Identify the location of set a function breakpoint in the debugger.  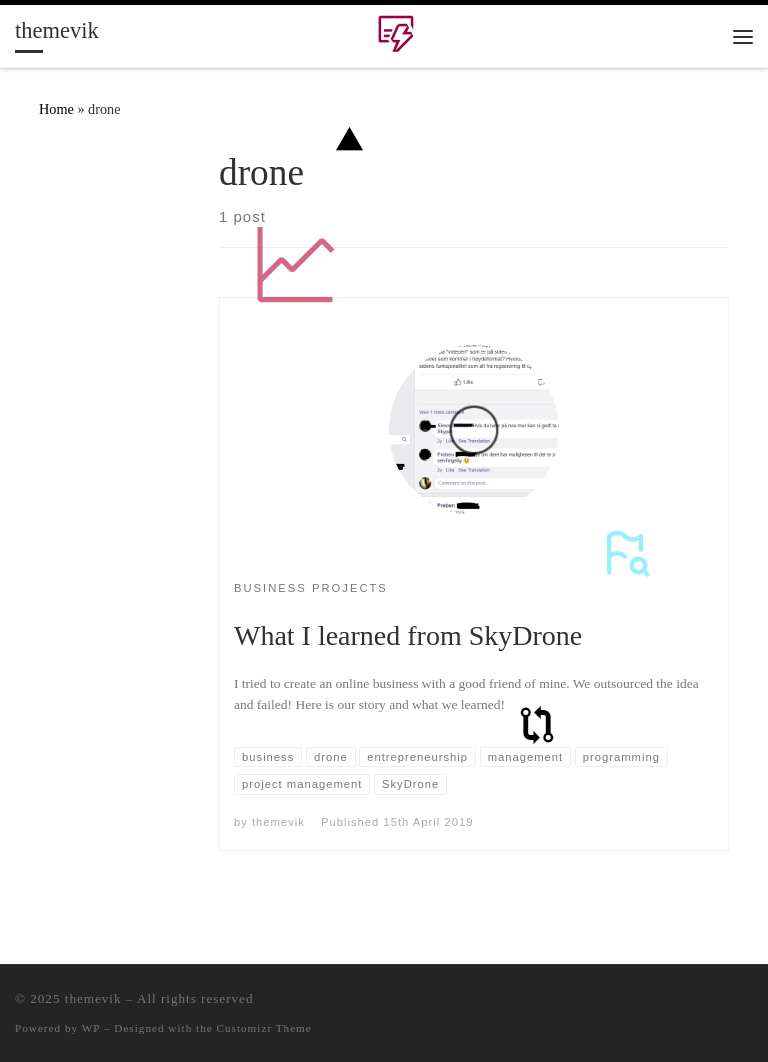
(349, 140).